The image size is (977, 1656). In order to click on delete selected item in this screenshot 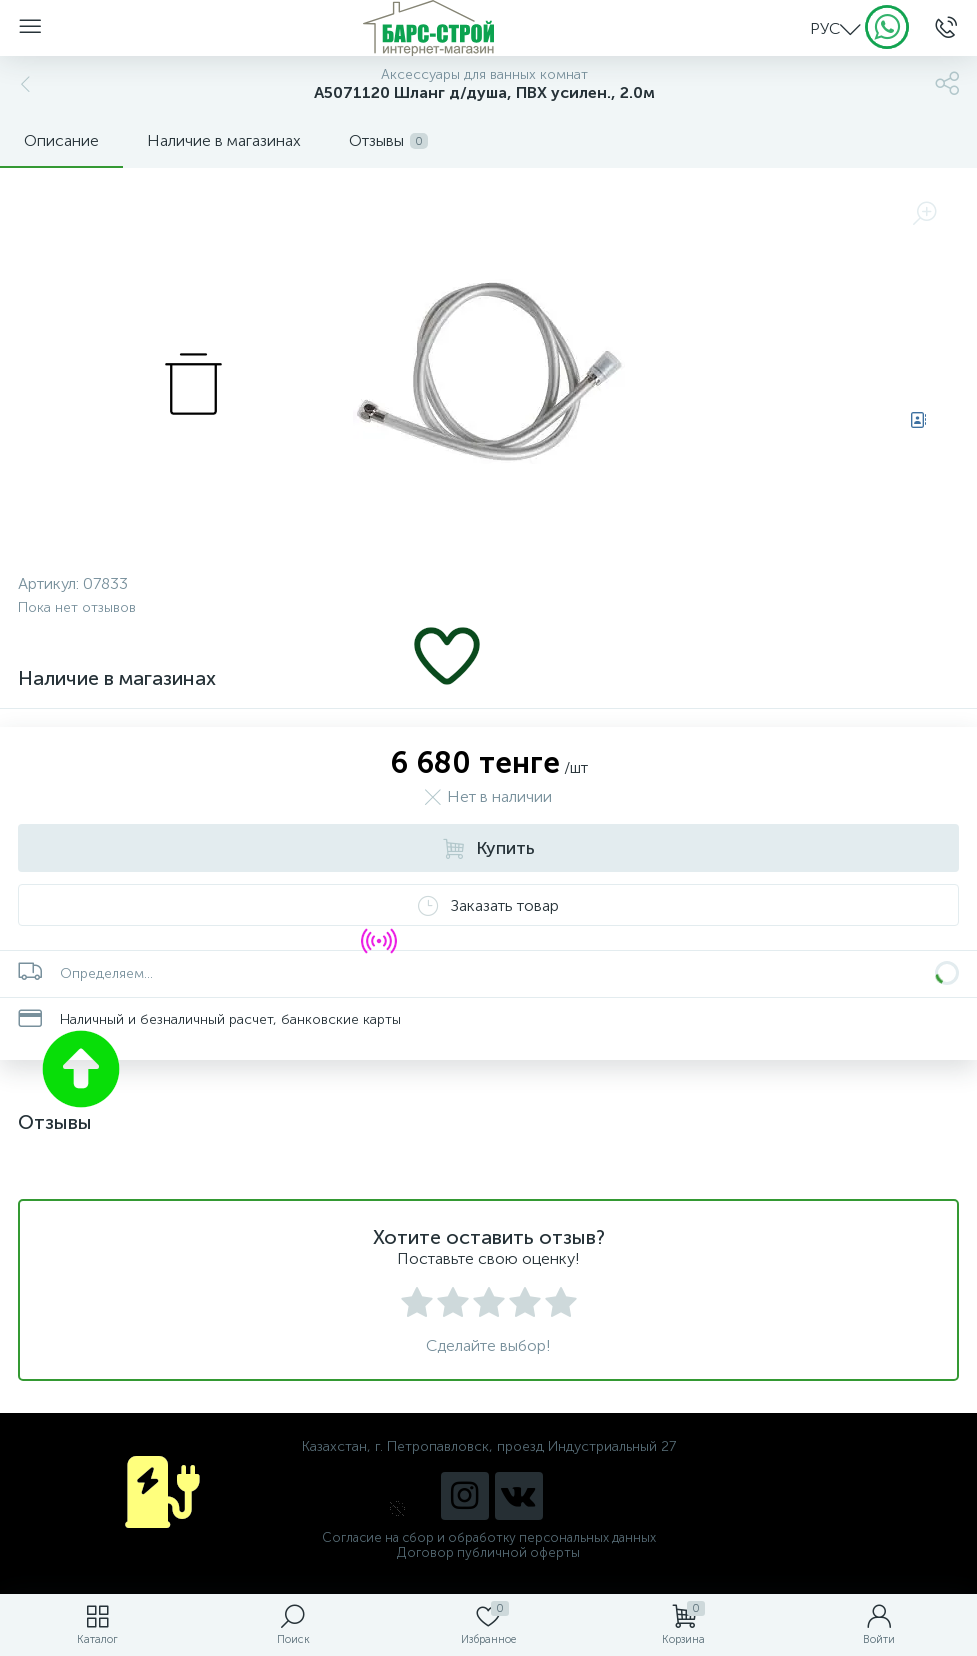, I will do `click(193, 386)`.